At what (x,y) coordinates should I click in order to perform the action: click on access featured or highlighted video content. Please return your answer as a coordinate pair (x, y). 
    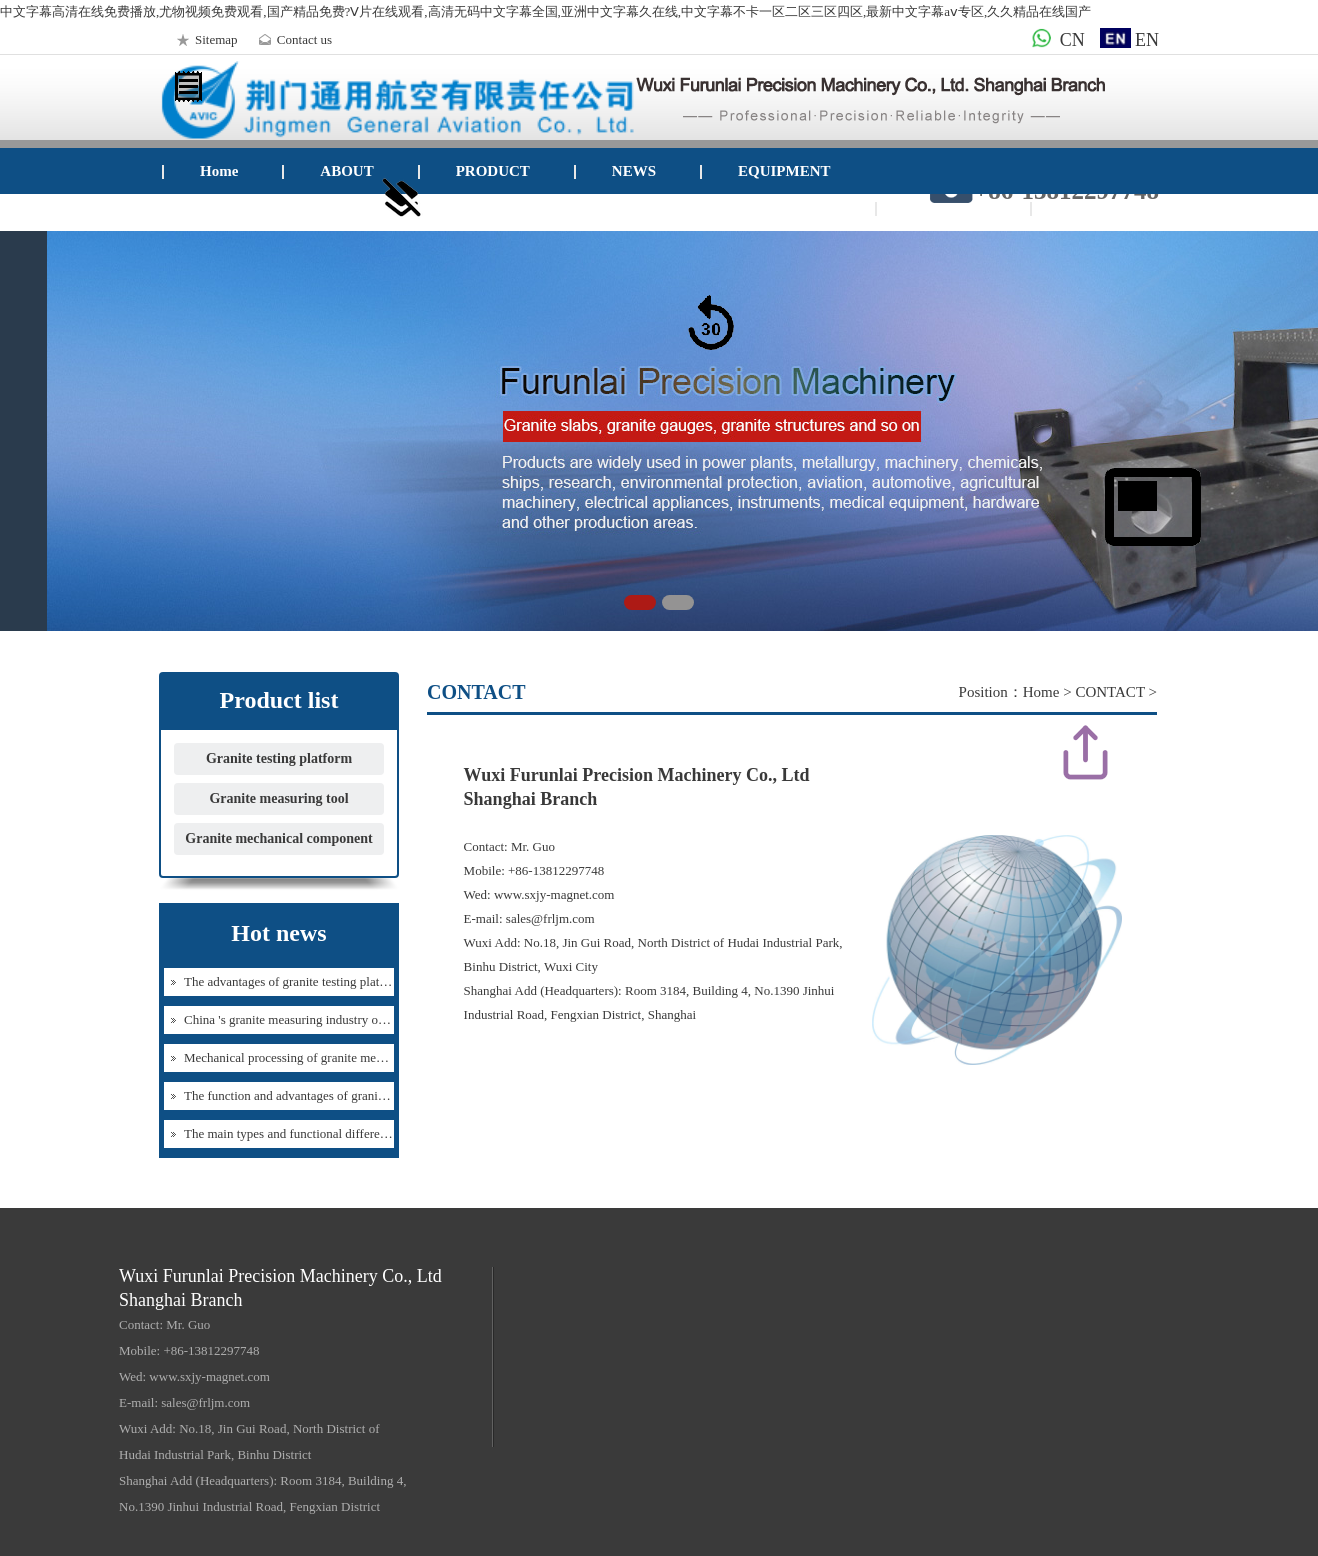
    Looking at the image, I should click on (1153, 507).